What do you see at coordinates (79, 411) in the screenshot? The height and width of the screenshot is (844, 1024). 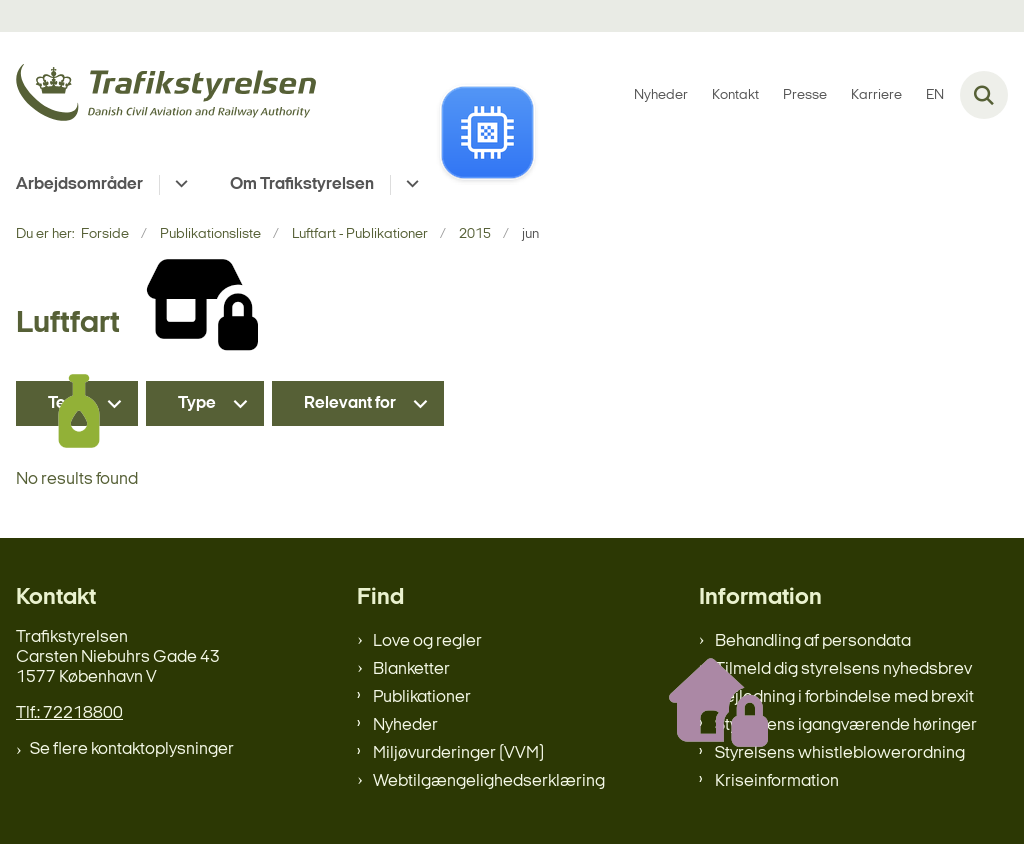 I see `indicates liquid medication or dosage` at bounding box center [79, 411].